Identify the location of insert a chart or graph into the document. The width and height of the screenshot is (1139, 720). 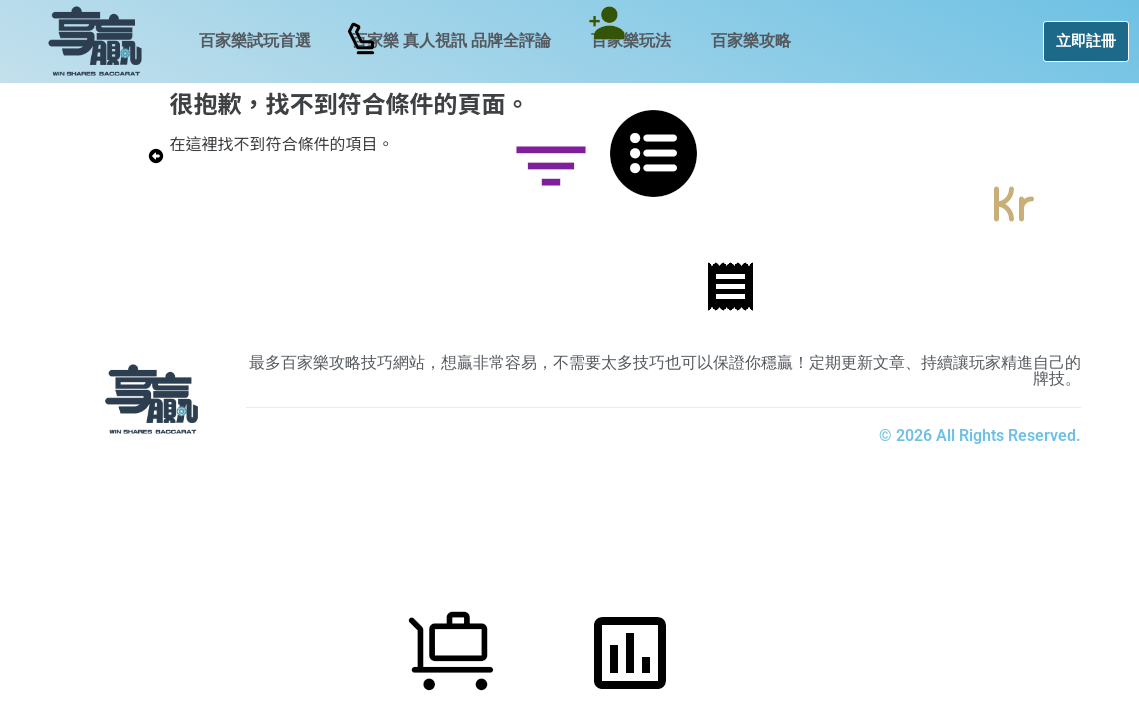
(630, 653).